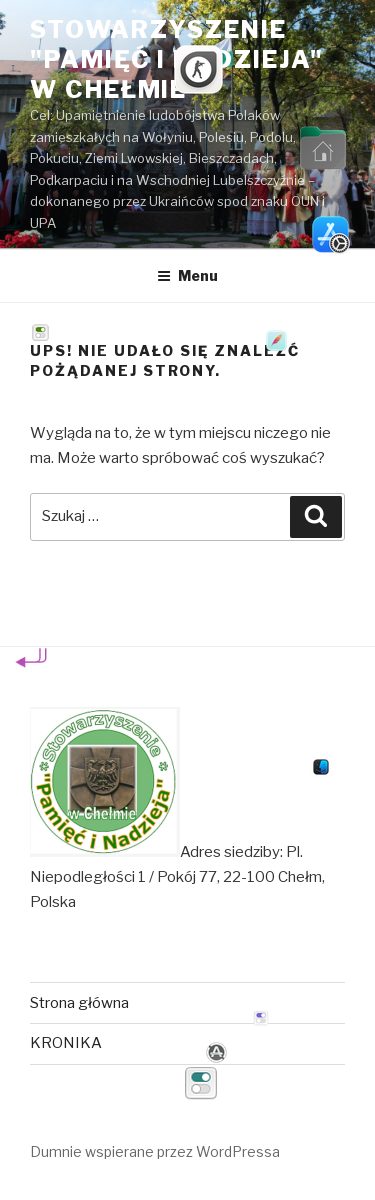 Image resolution: width=375 pixels, height=1200 pixels. What do you see at coordinates (276, 340) in the screenshot?
I see `launch apache jmeter application` at bounding box center [276, 340].